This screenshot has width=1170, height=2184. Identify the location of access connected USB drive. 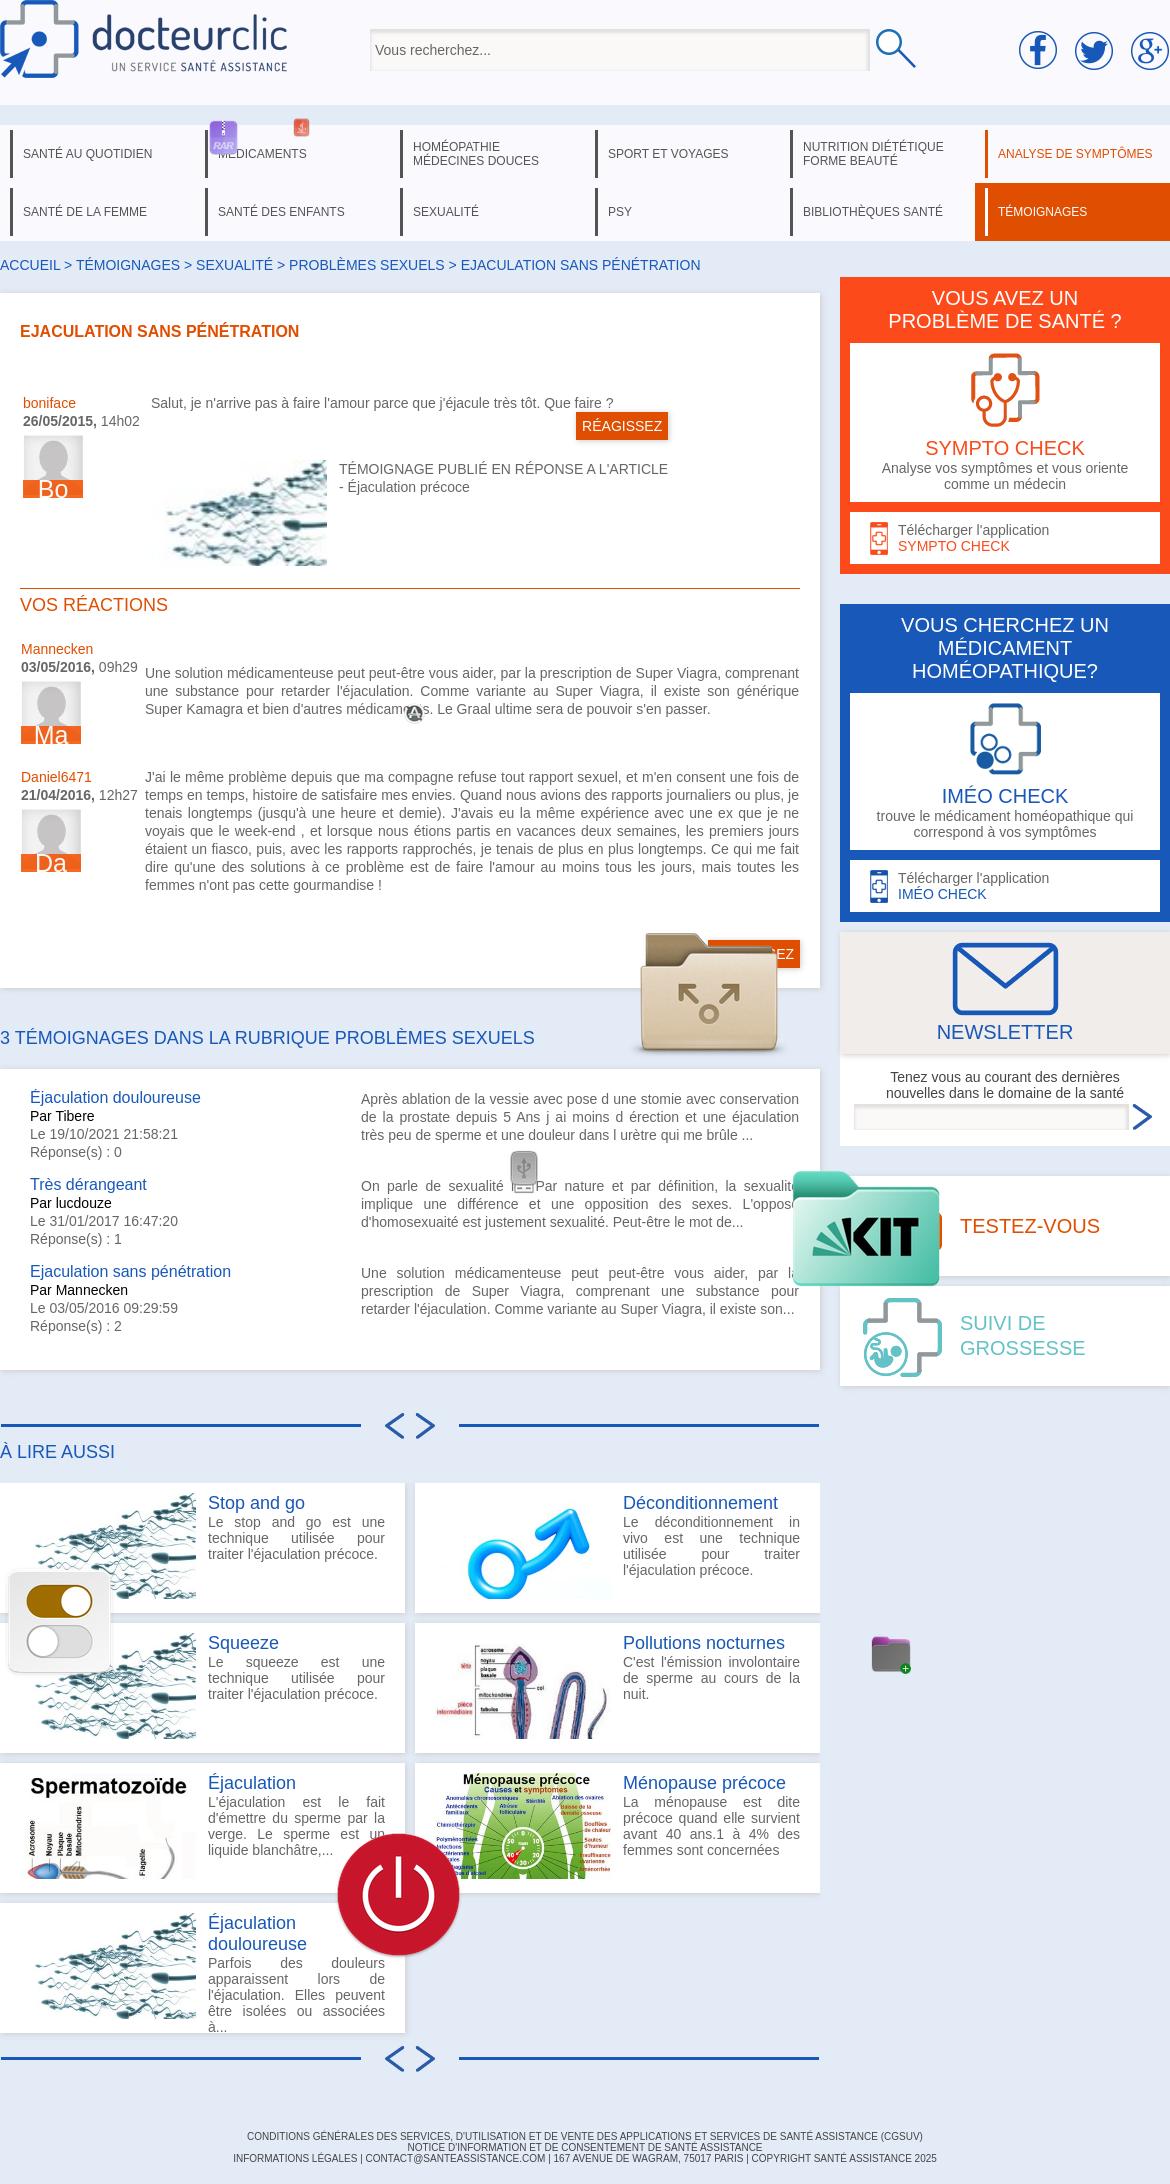
(524, 1172).